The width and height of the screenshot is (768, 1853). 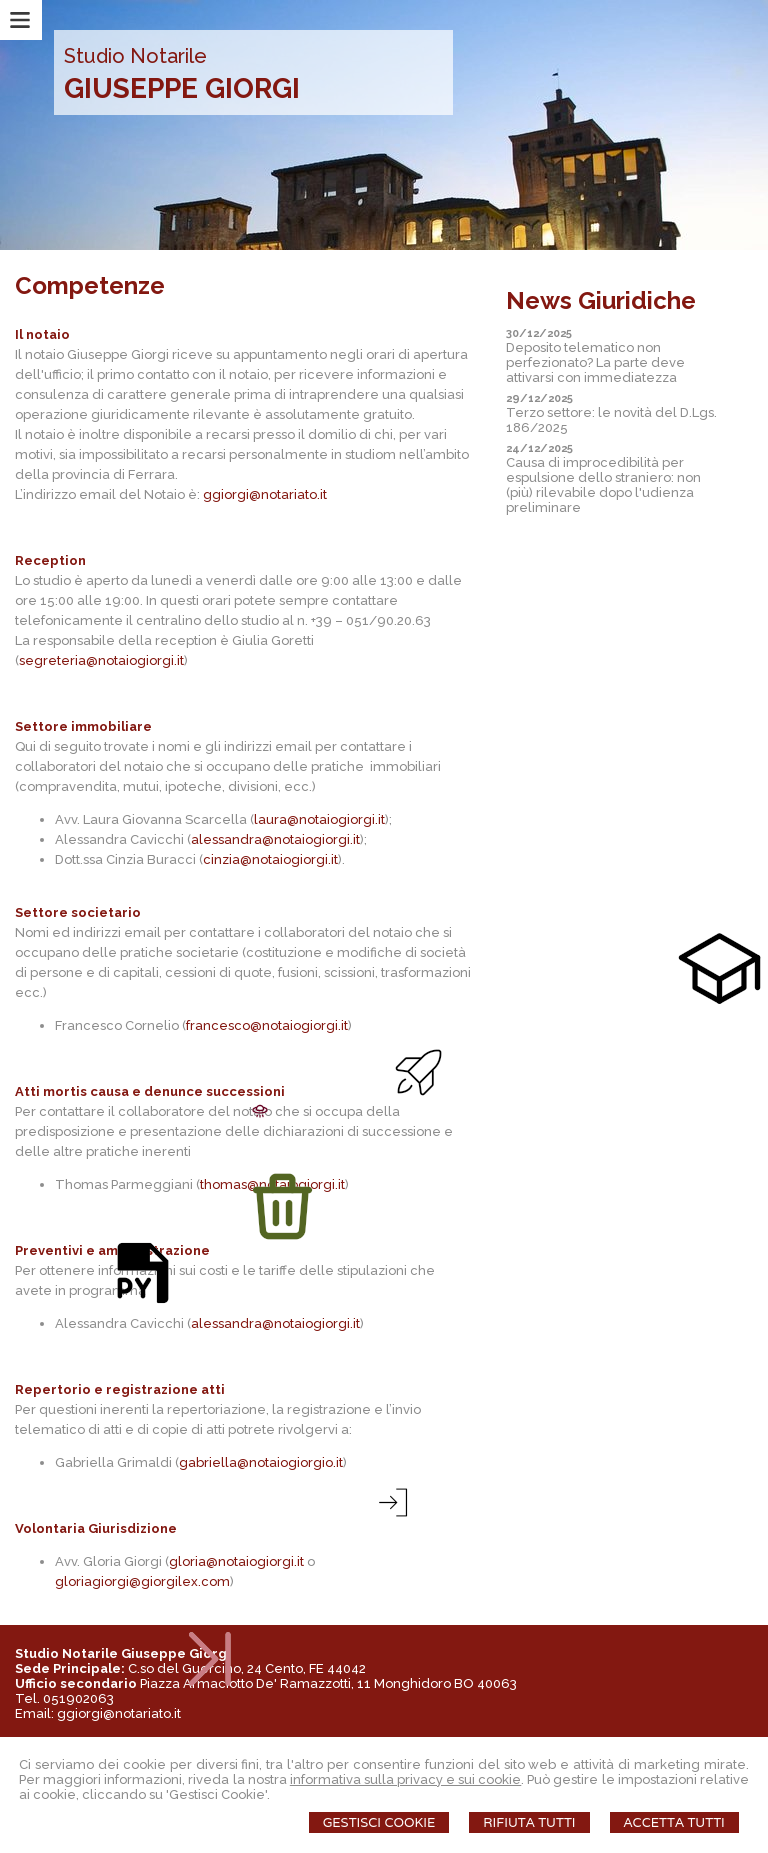 I want to click on open a python file, so click(x=143, y=1273).